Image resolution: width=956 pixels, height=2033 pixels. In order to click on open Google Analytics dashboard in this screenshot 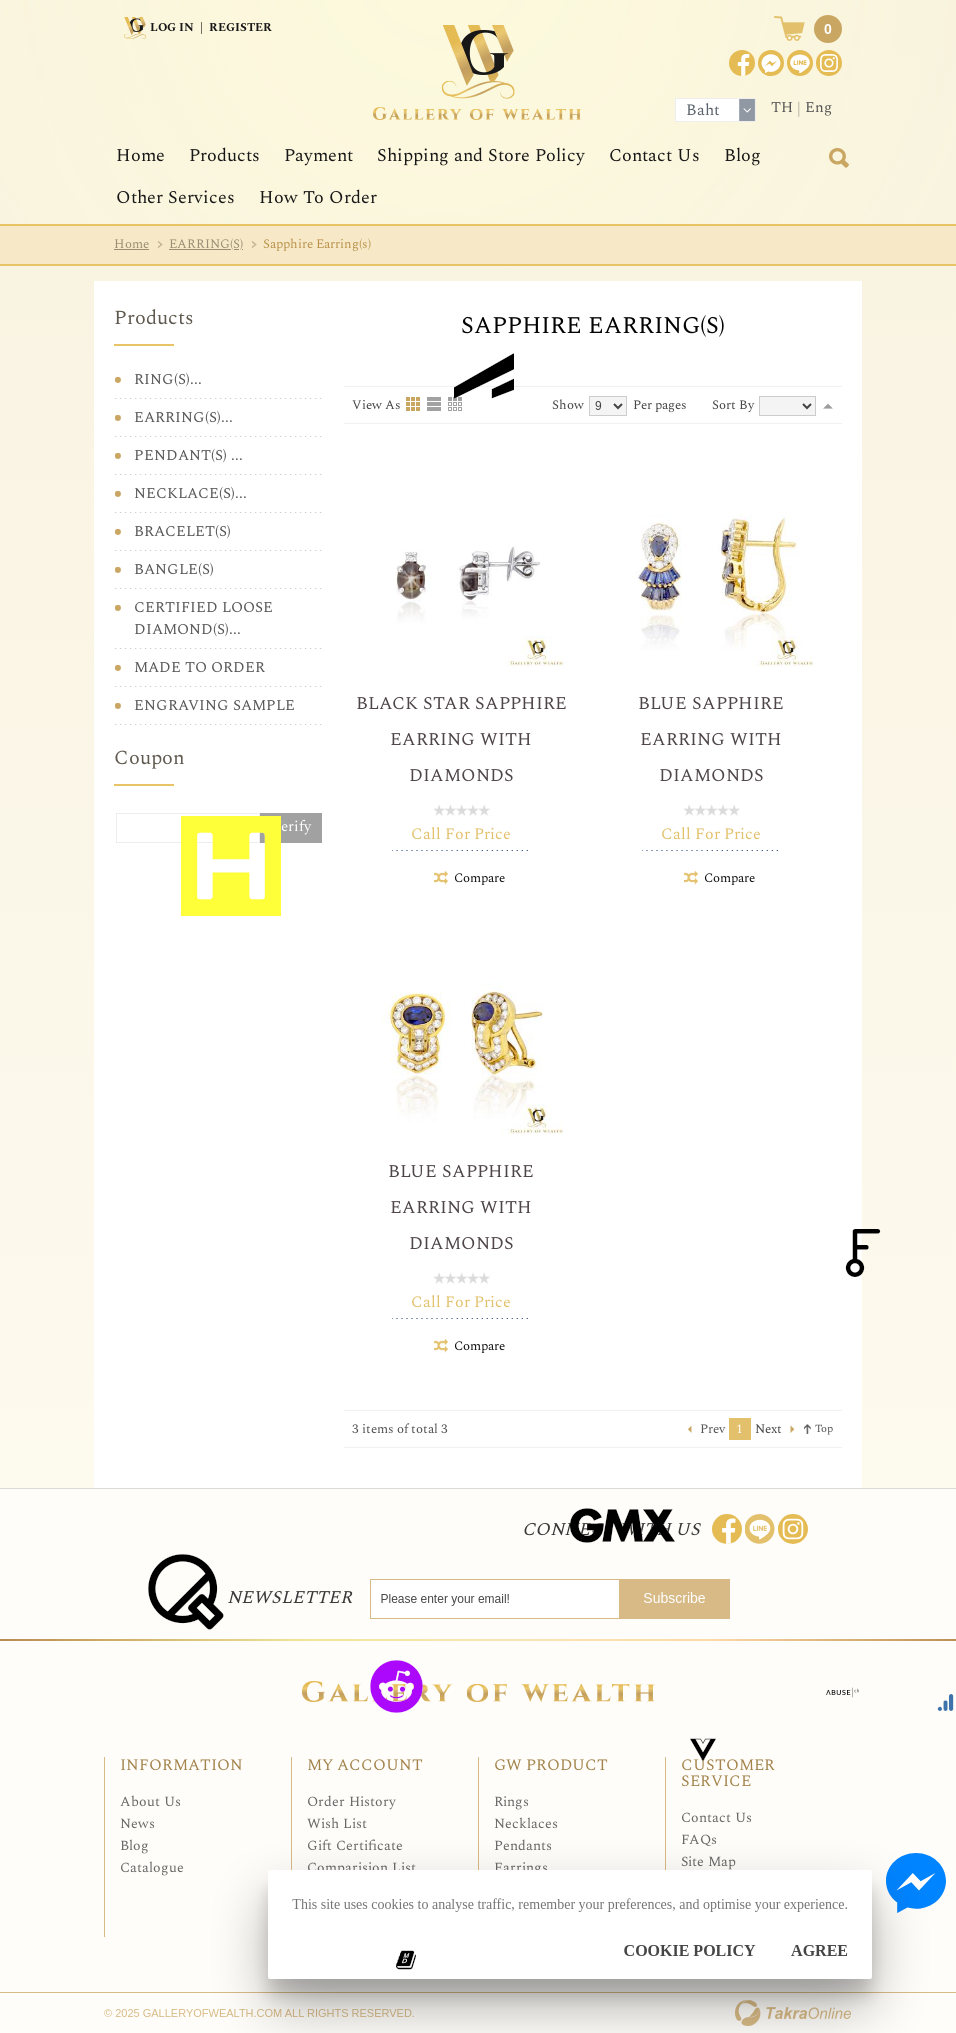, I will do `click(945, 1702)`.